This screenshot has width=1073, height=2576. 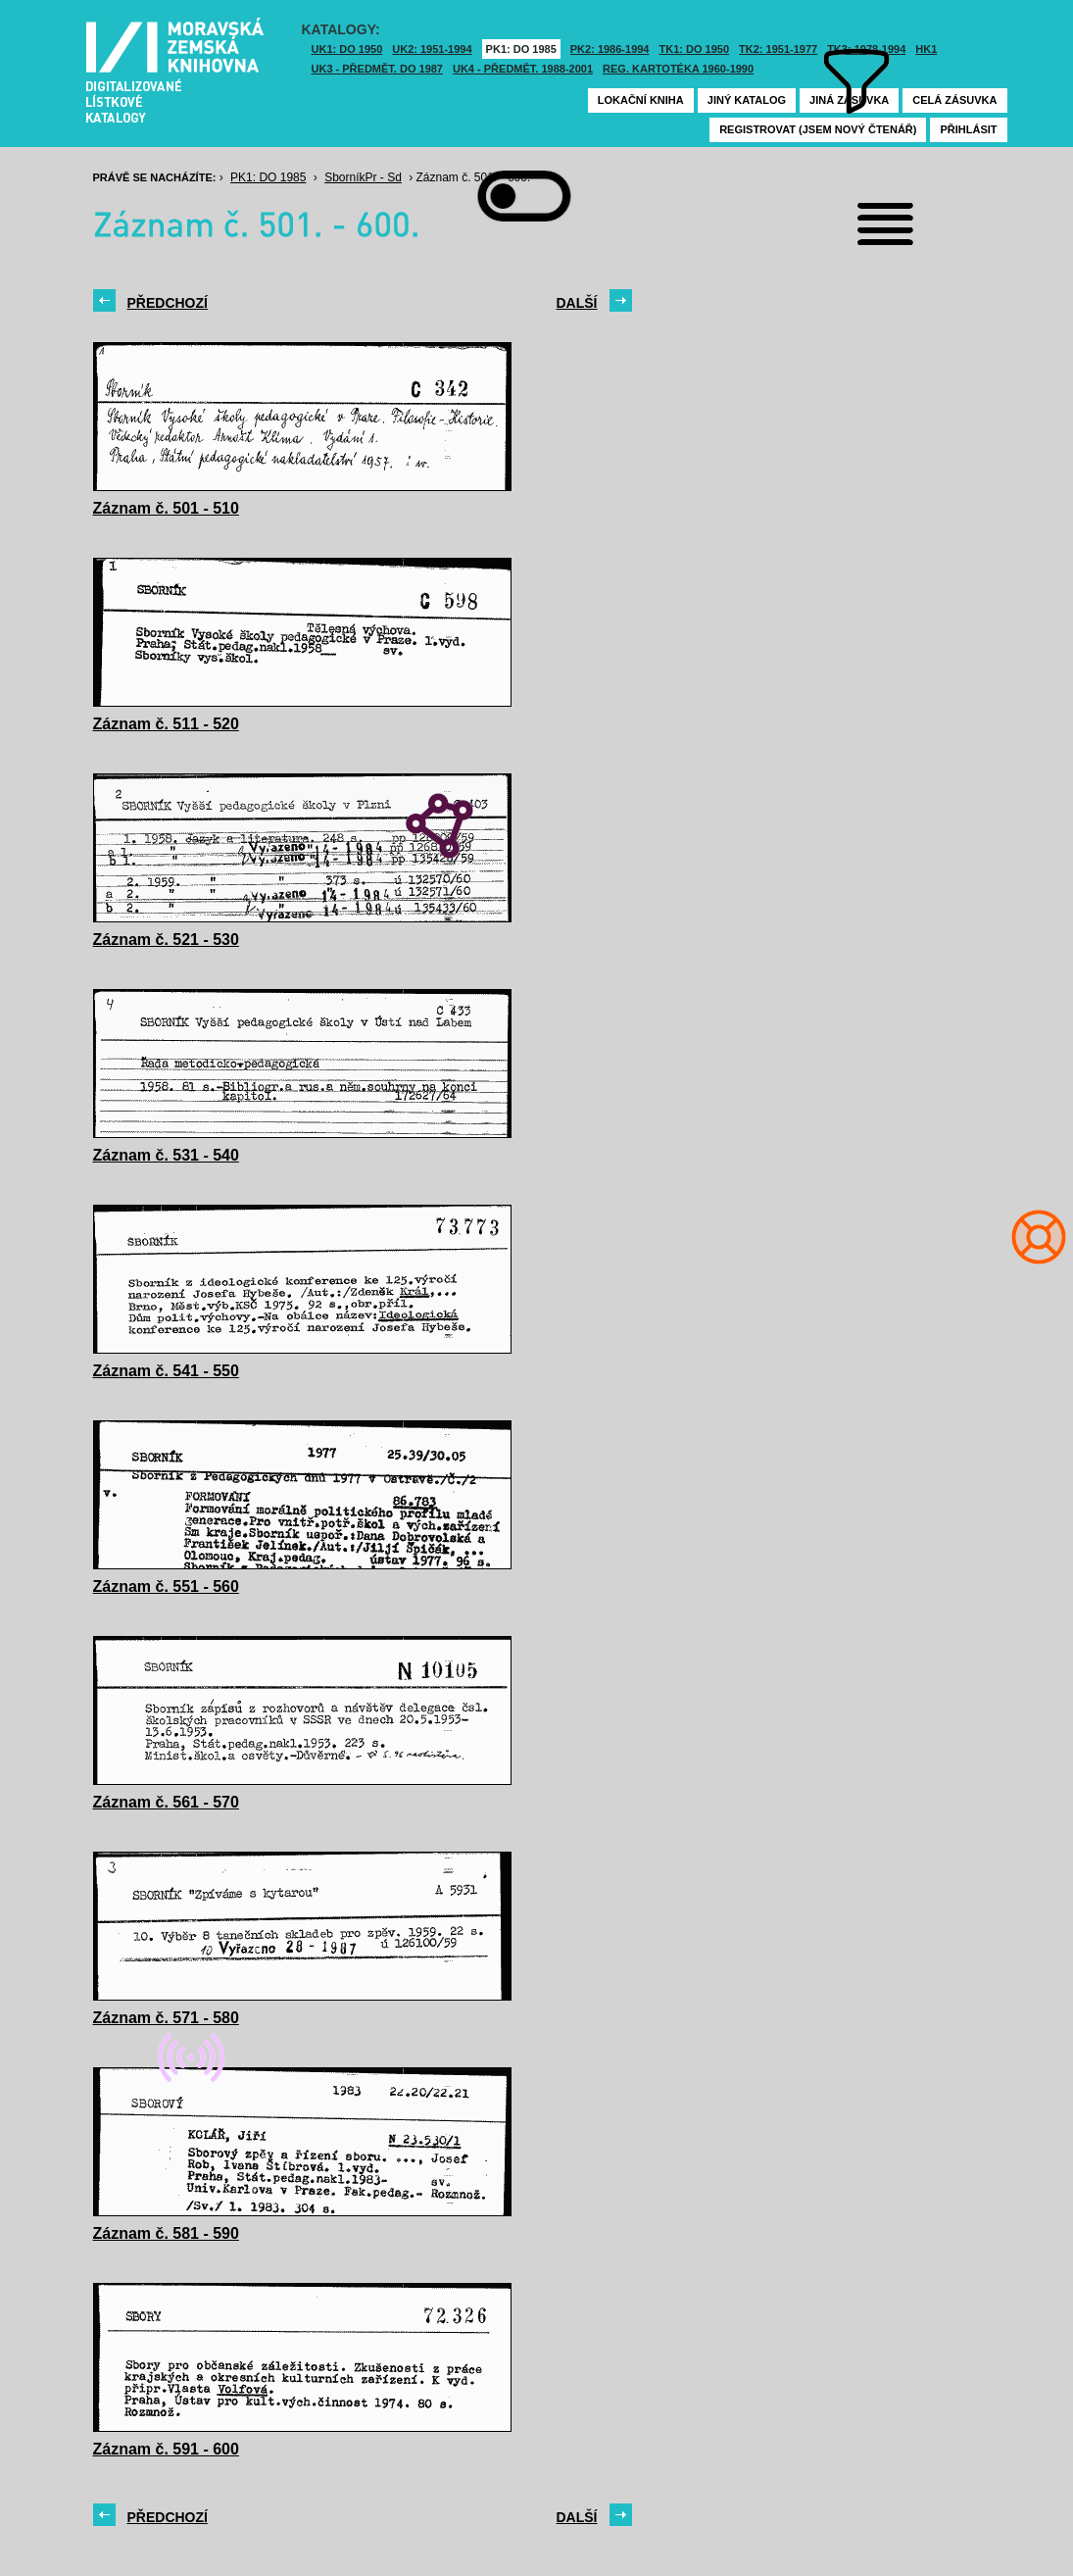 What do you see at coordinates (191, 2057) in the screenshot?
I see `indicates wireless signal strength` at bounding box center [191, 2057].